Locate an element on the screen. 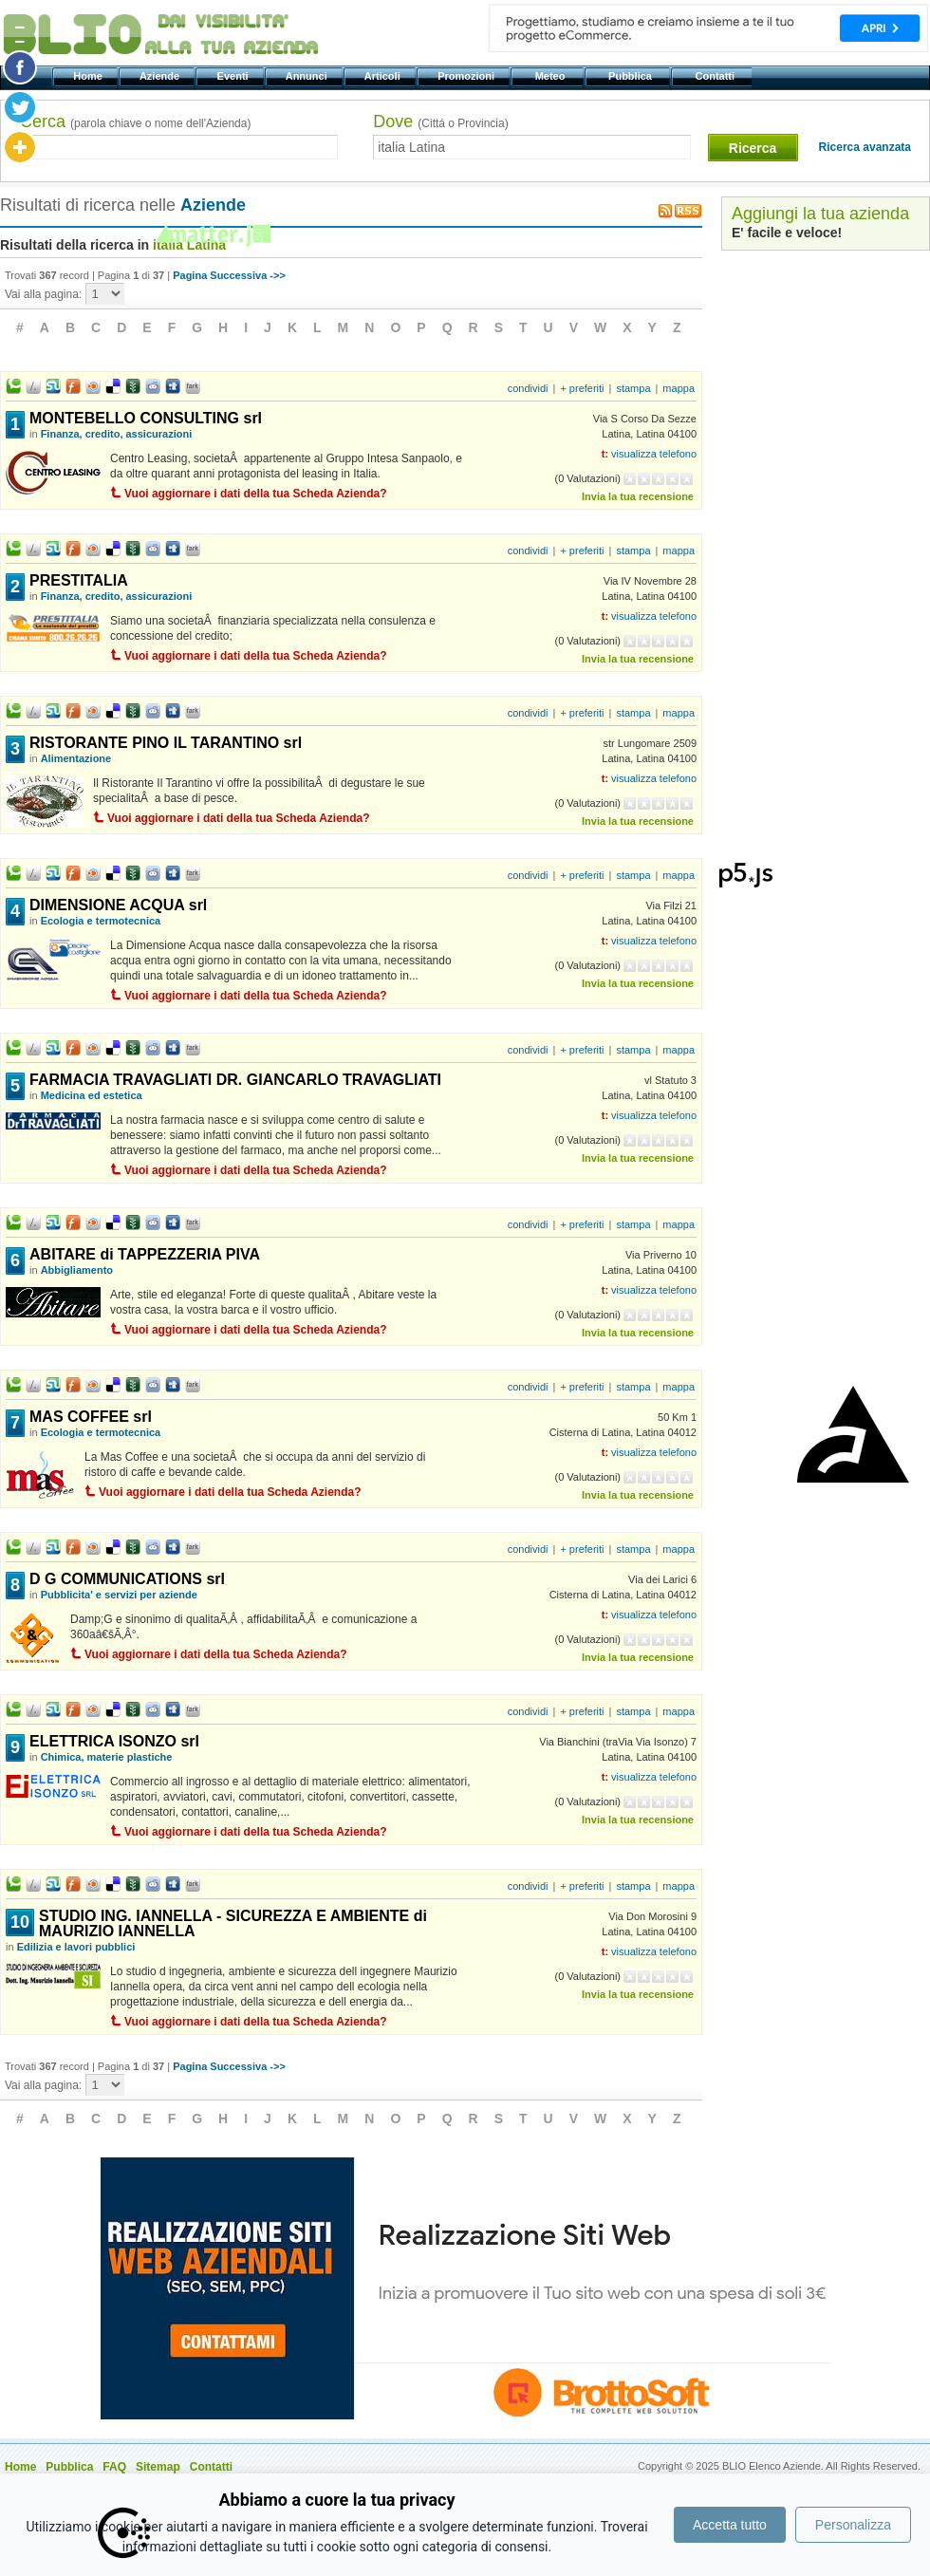  matter.js physics engine library logo is located at coordinates (213, 235).